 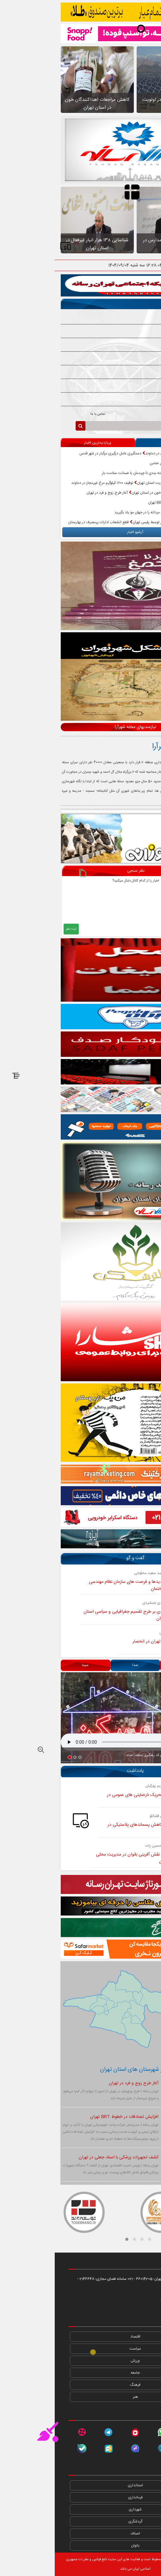 What do you see at coordinates (16, 1076) in the screenshot?
I see `view file explorer tree structure` at bounding box center [16, 1076].